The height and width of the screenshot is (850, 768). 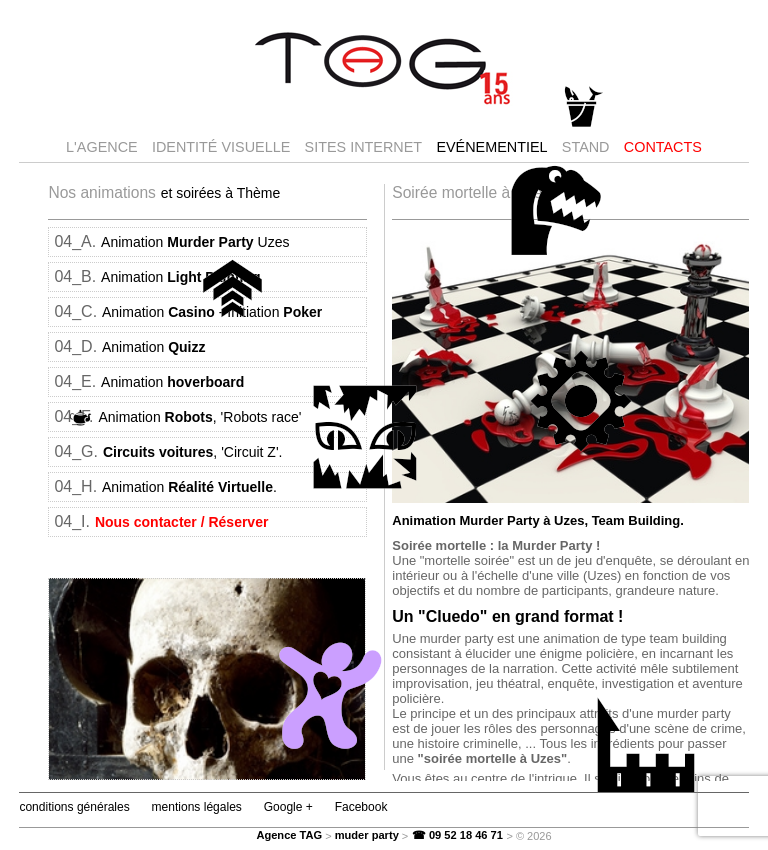 I want to click on express enthusiasm or passion, so click(x=329, y=695).